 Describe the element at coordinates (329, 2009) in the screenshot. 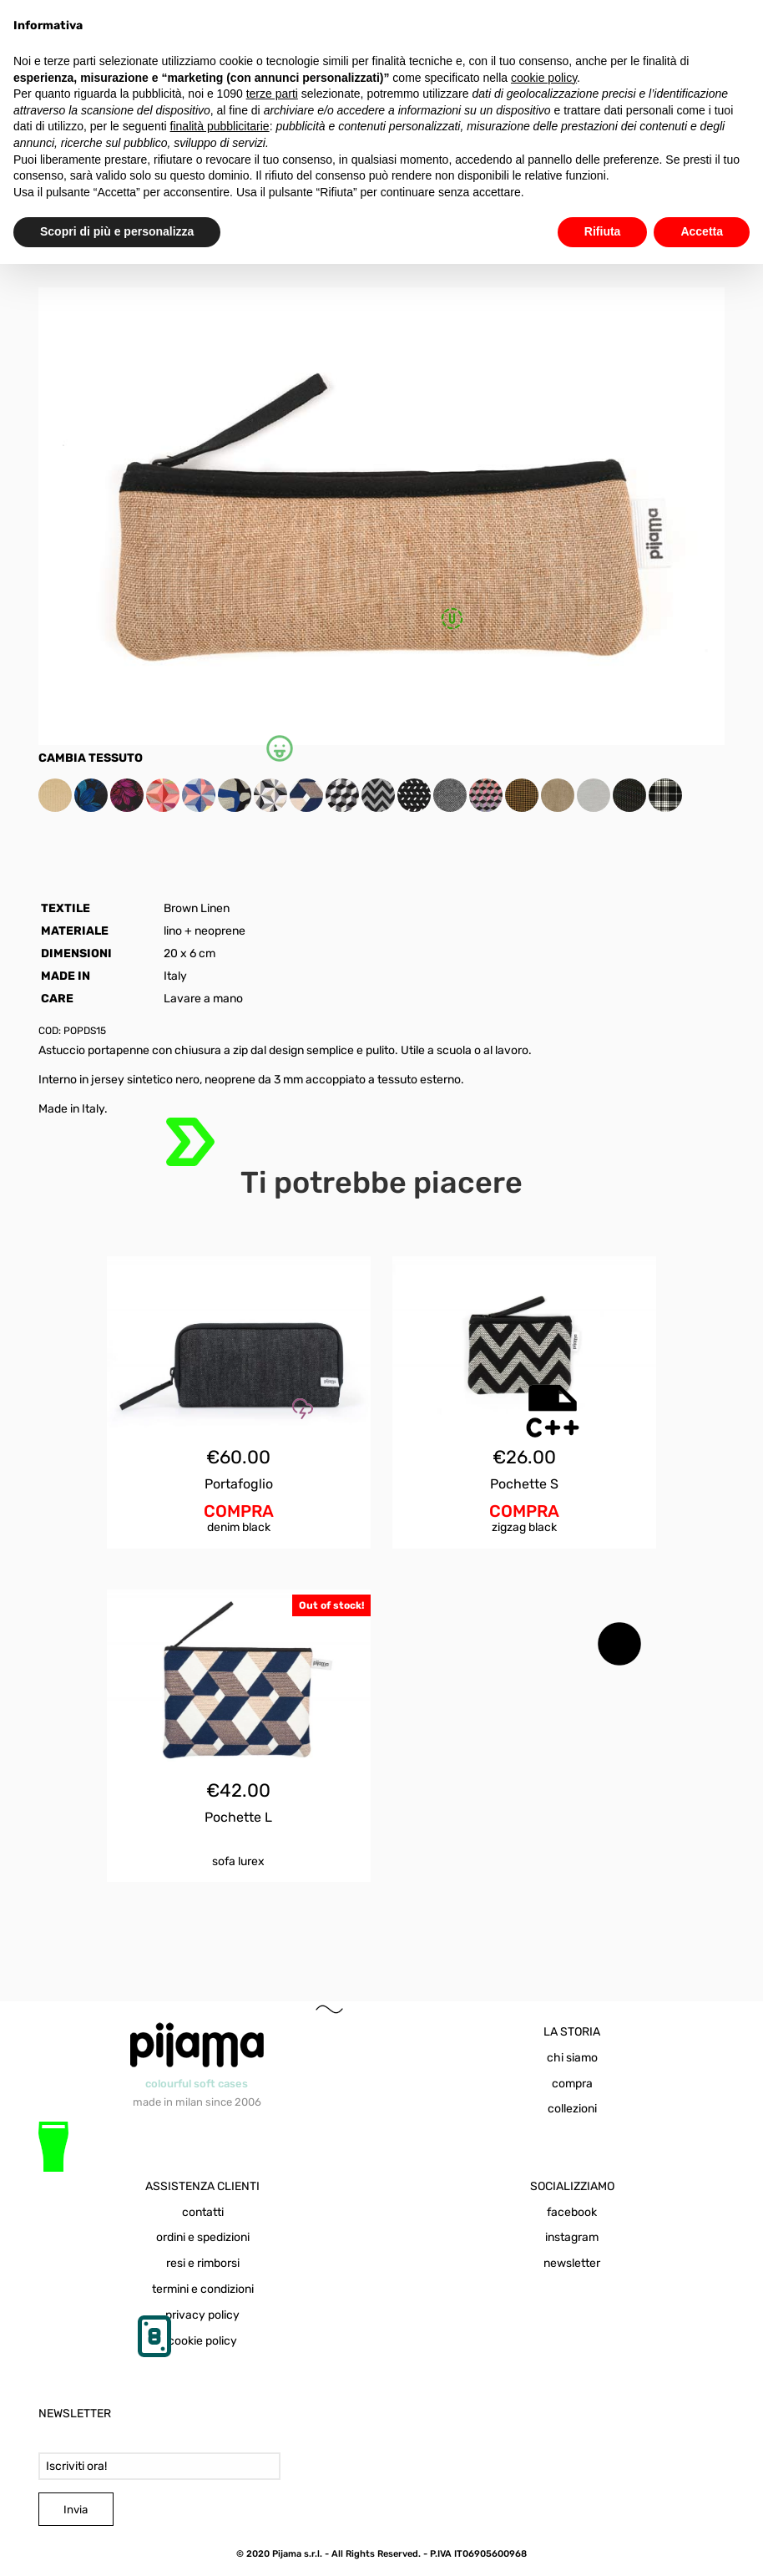

I see `indicates an approximate or estimated value` at that location.